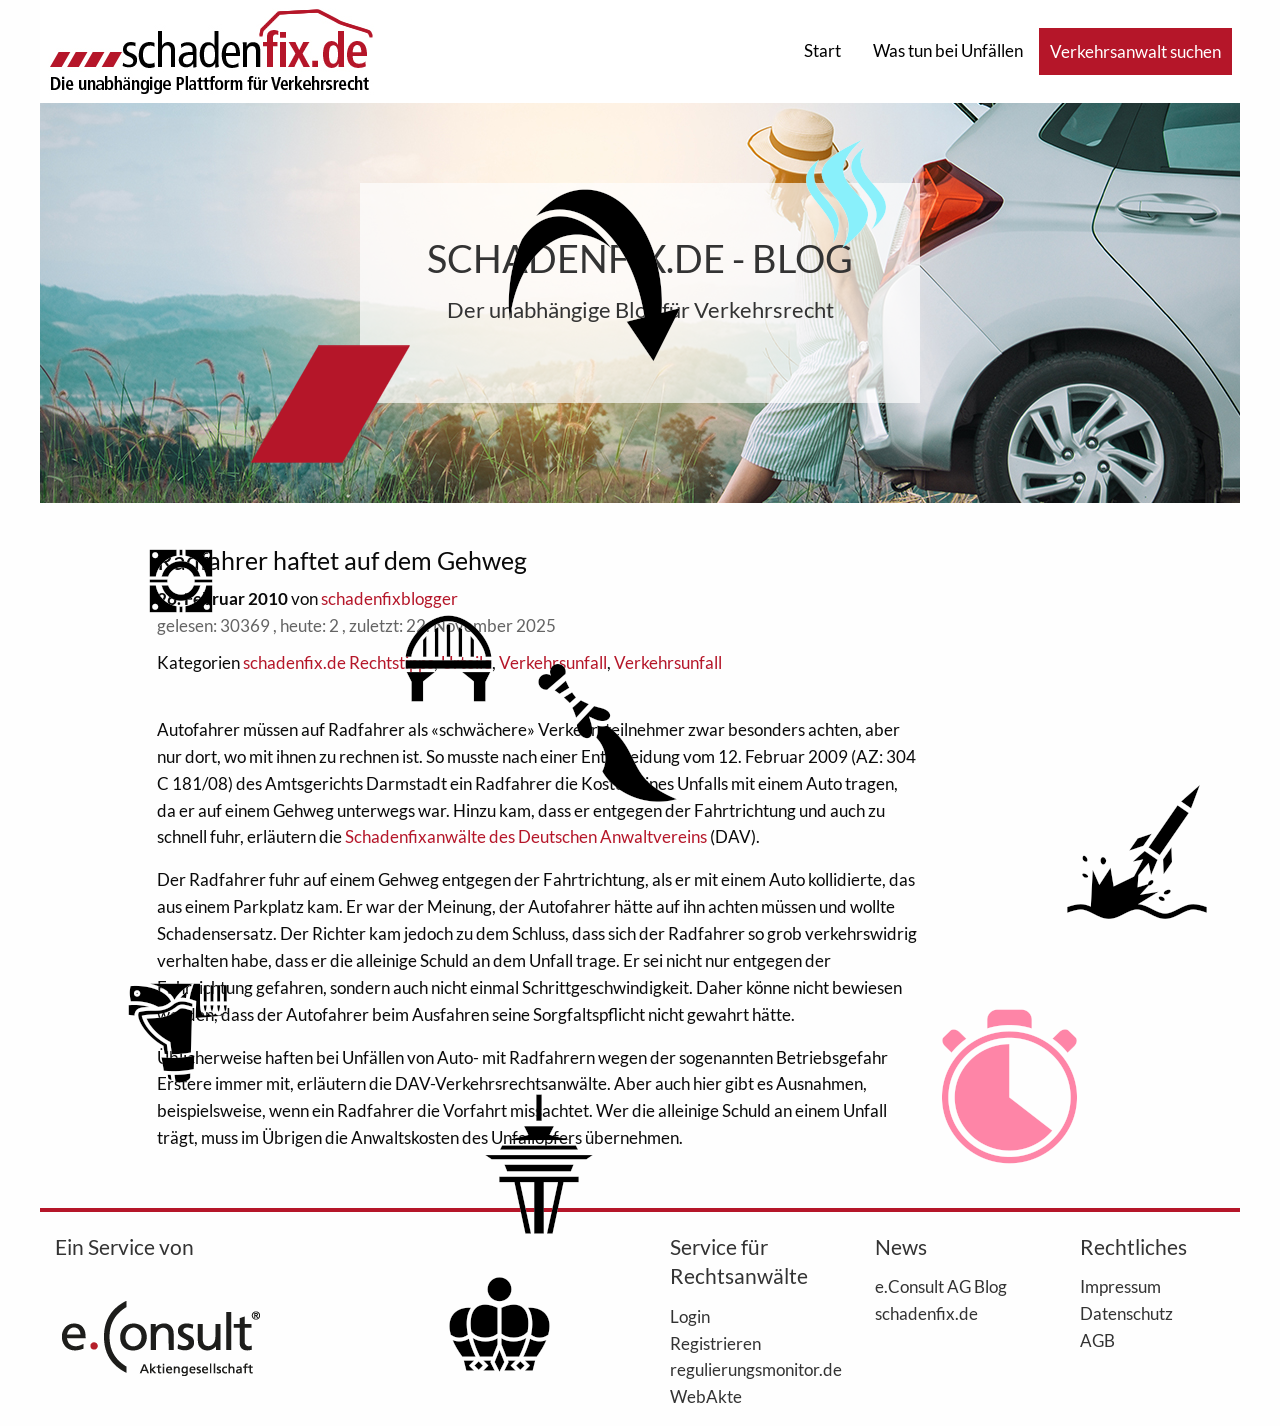 This screenshot has height=1426, width=1280. I want to click on indicates premium or royal status in a game, so click(499, 1324).